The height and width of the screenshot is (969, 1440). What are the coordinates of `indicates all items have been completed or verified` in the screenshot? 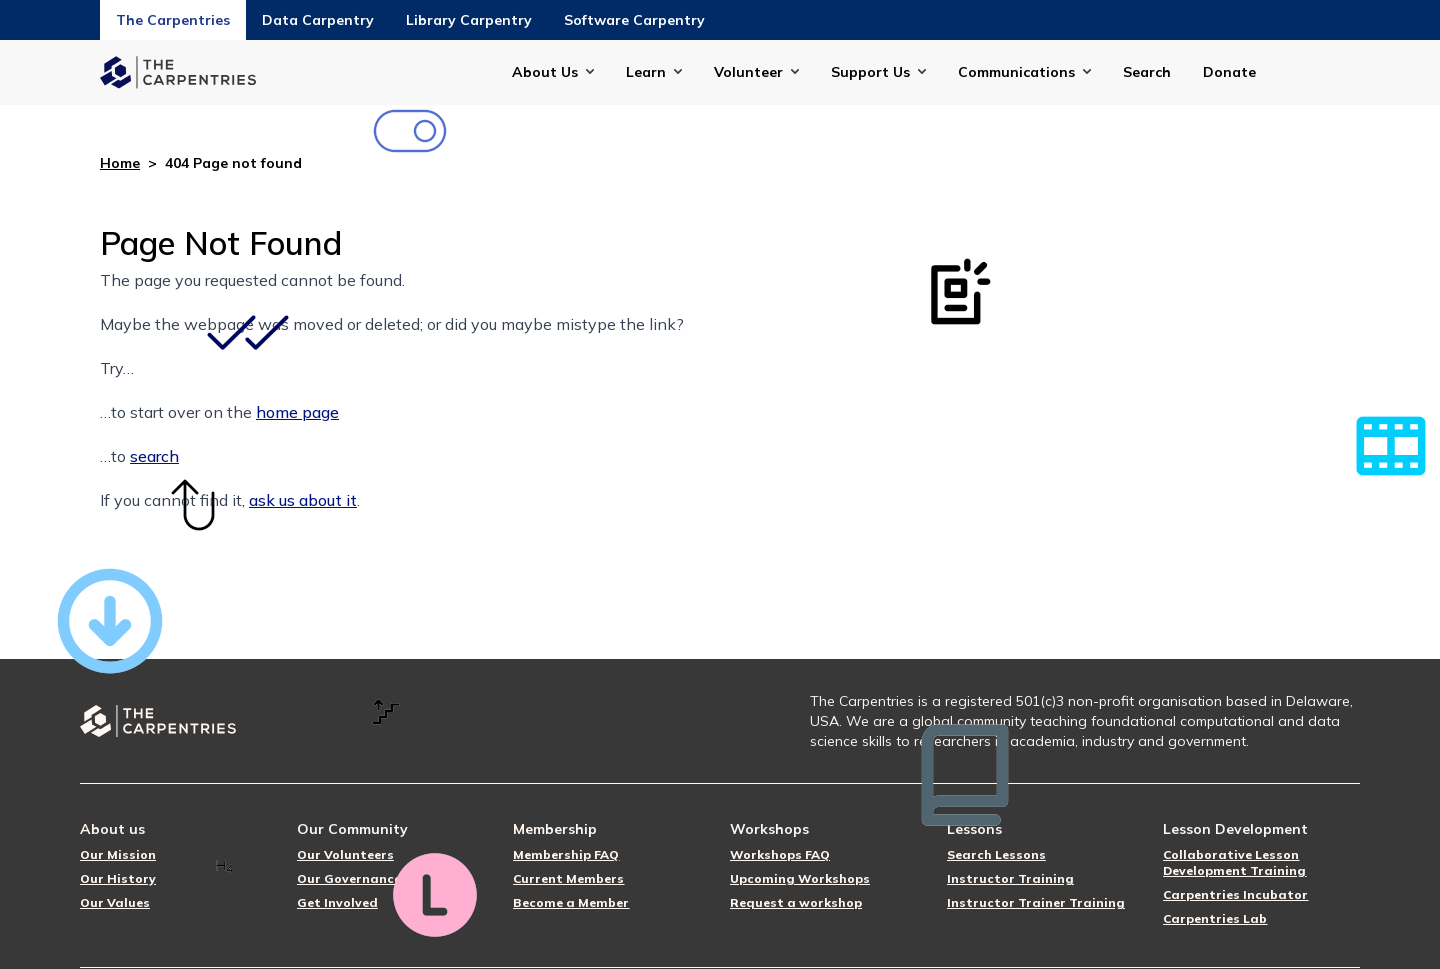 It's located at (248, 334).